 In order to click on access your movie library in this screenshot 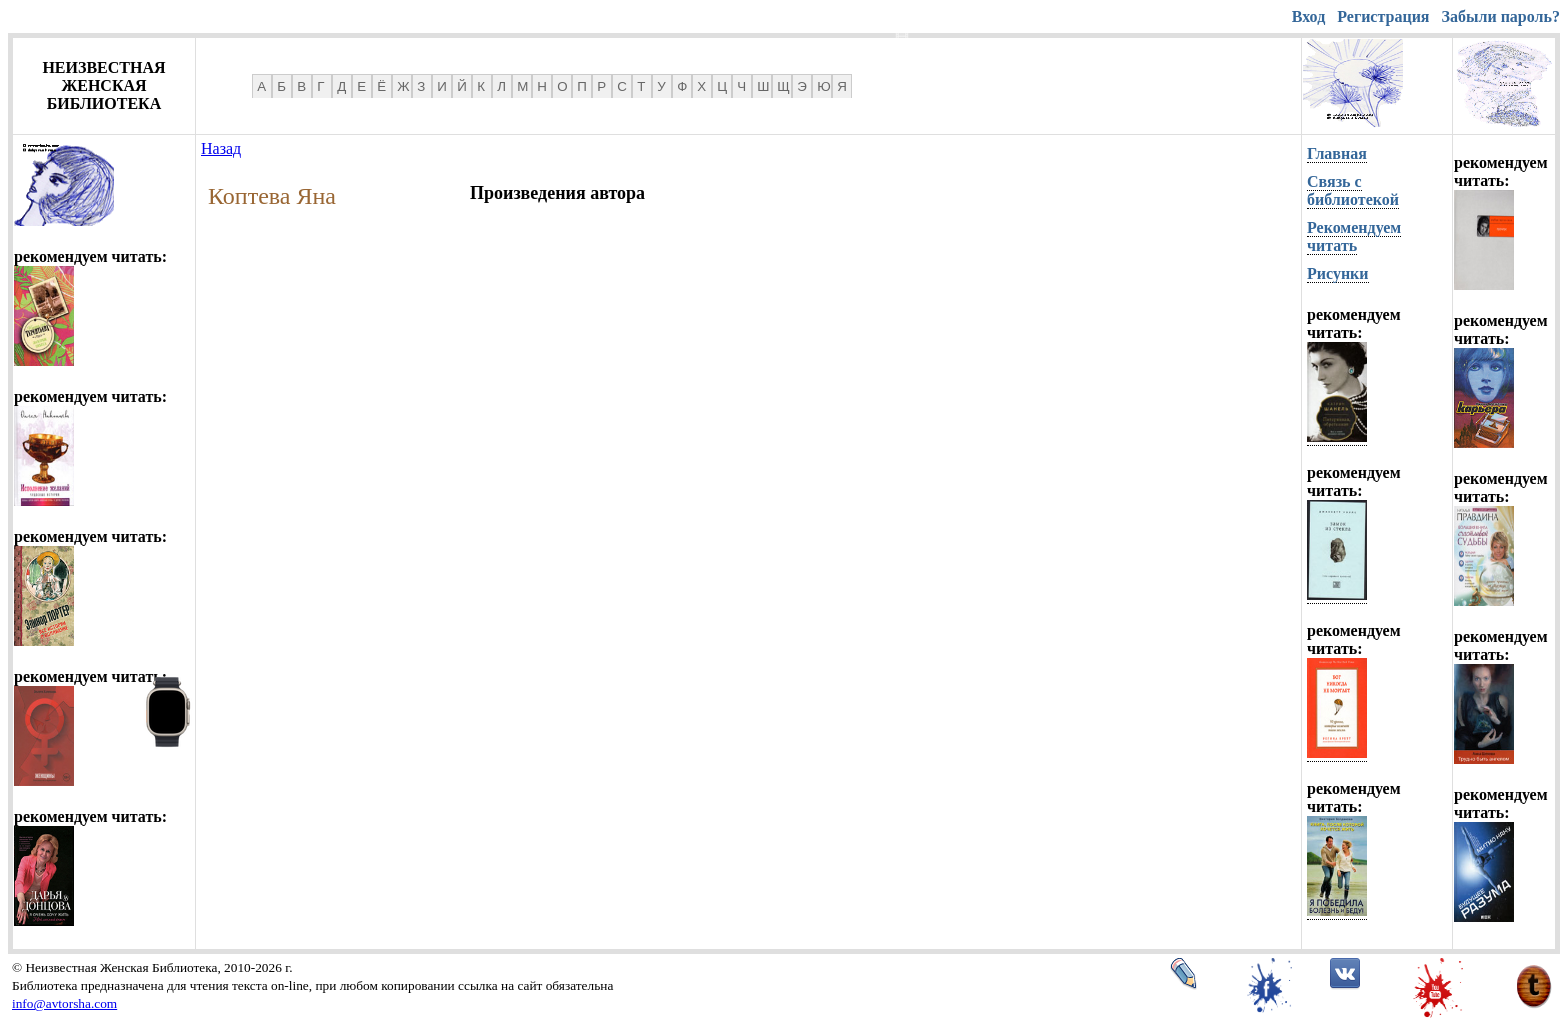, I will do `click(902, 36)`.